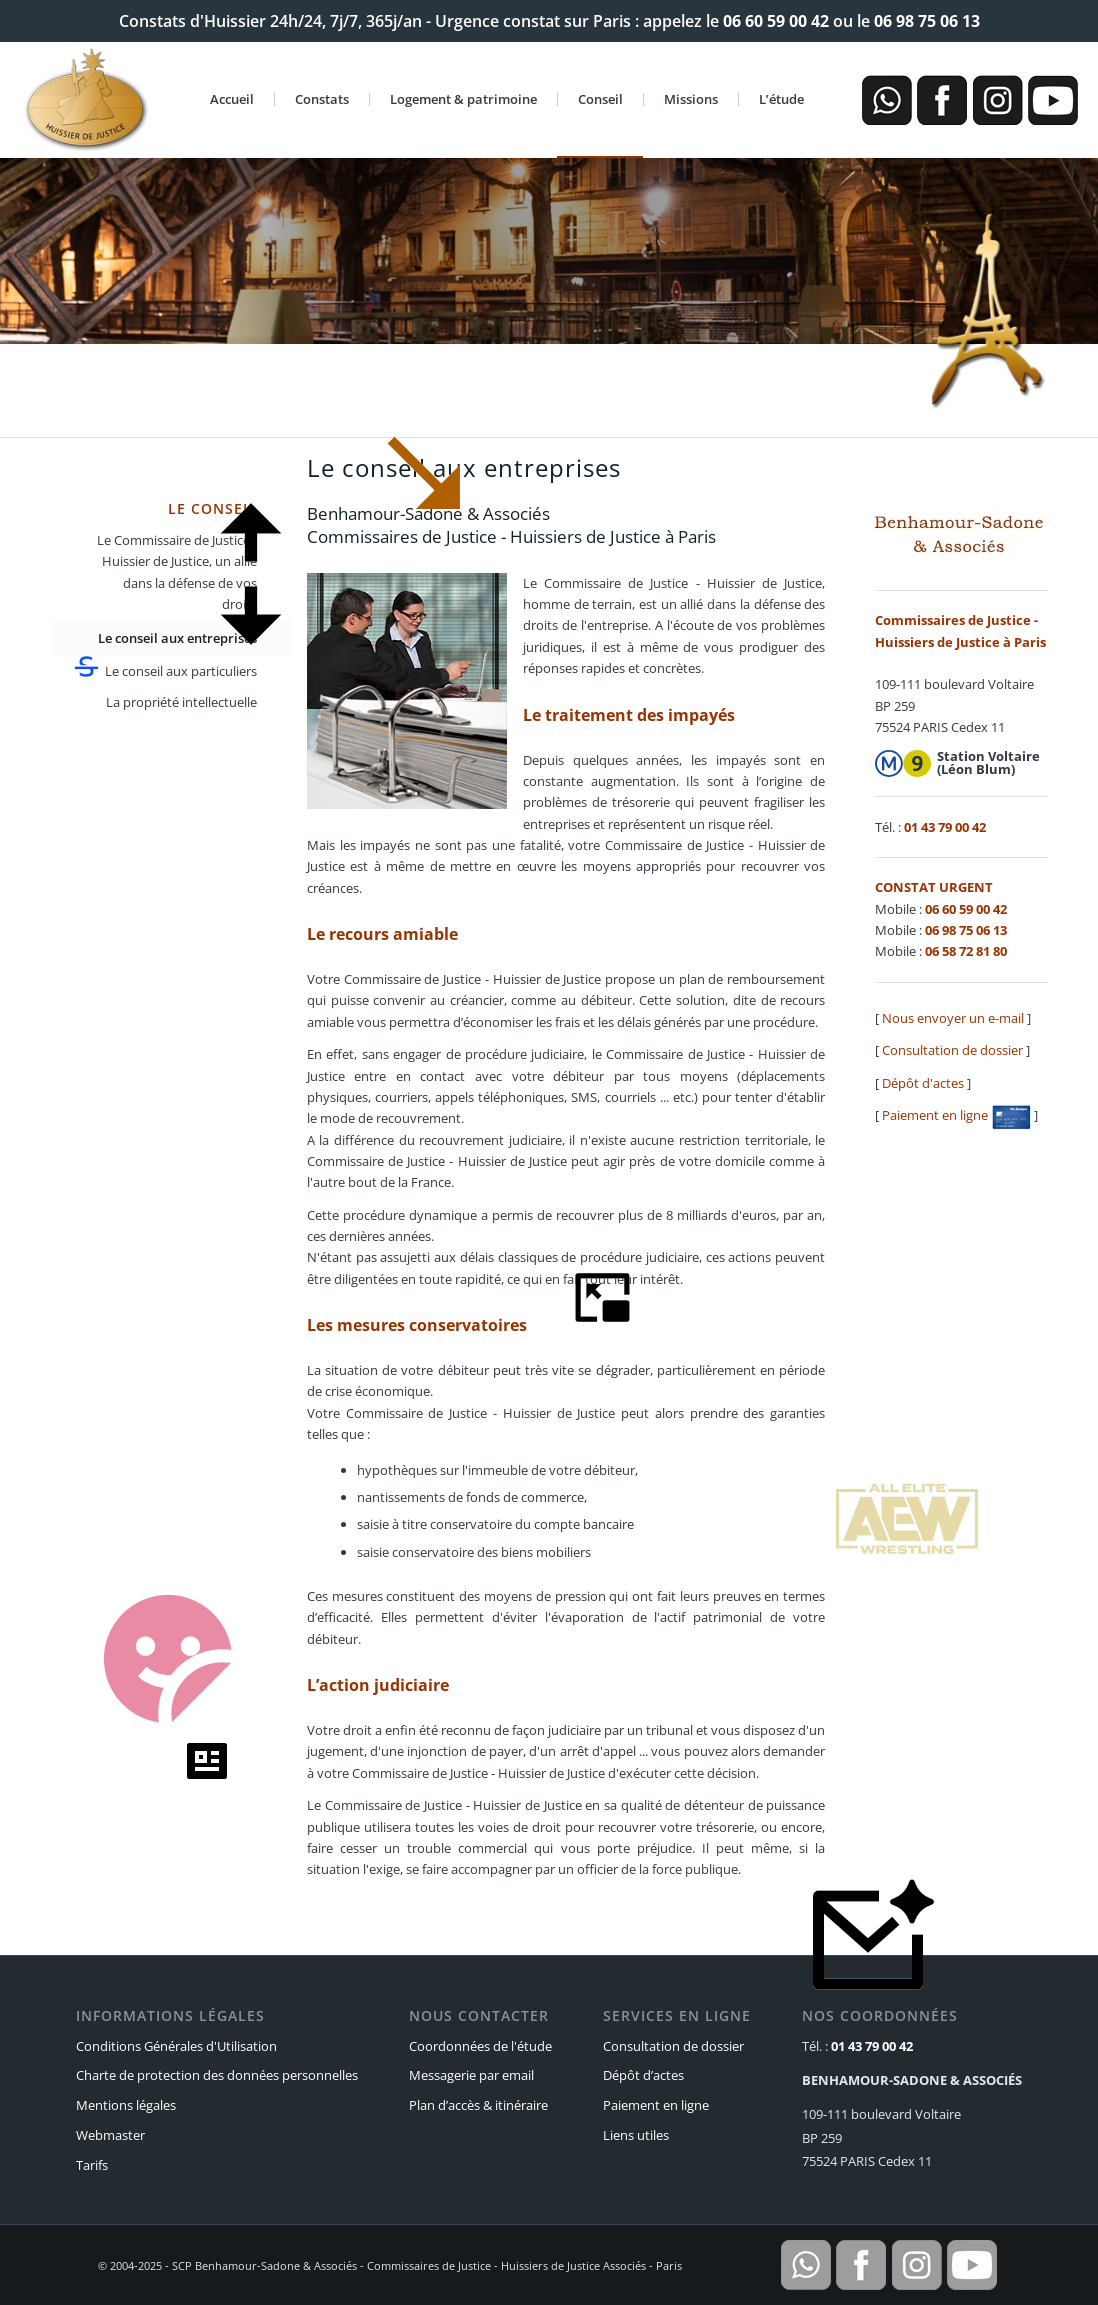 The width and height of the screenshot is (1098, 2305). Describe the element at coordinates (868, 1940) in the screenshot. I see `access AI-powered email features` at that location.